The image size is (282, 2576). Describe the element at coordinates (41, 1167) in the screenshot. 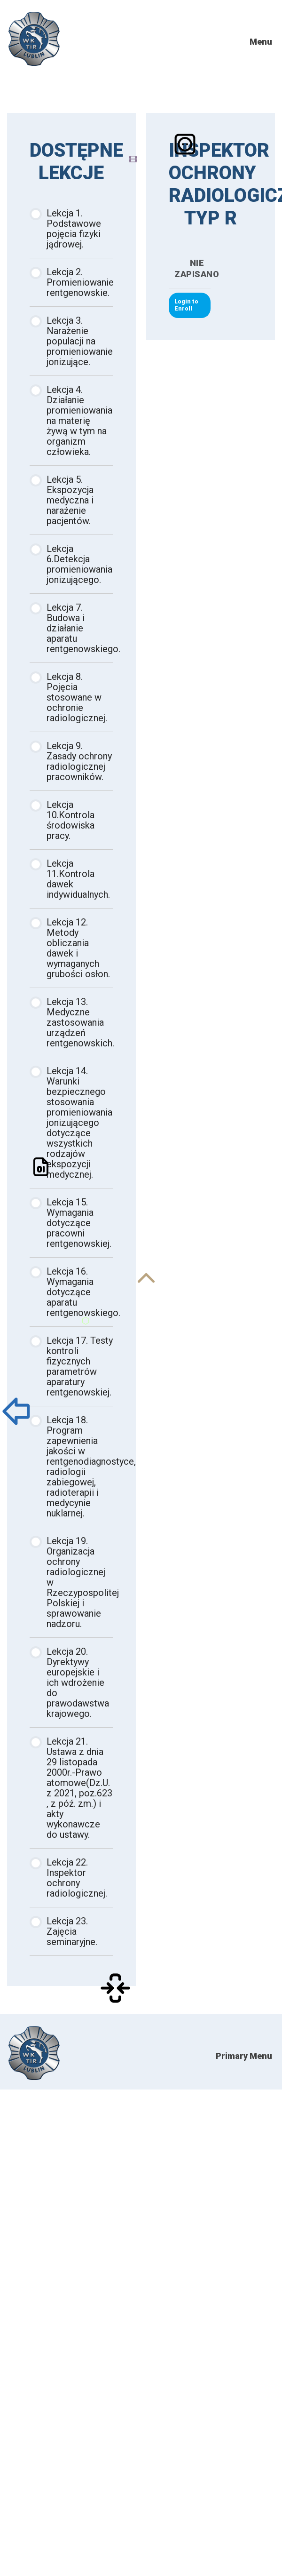

I see `view a file containing numeric data` at that location.